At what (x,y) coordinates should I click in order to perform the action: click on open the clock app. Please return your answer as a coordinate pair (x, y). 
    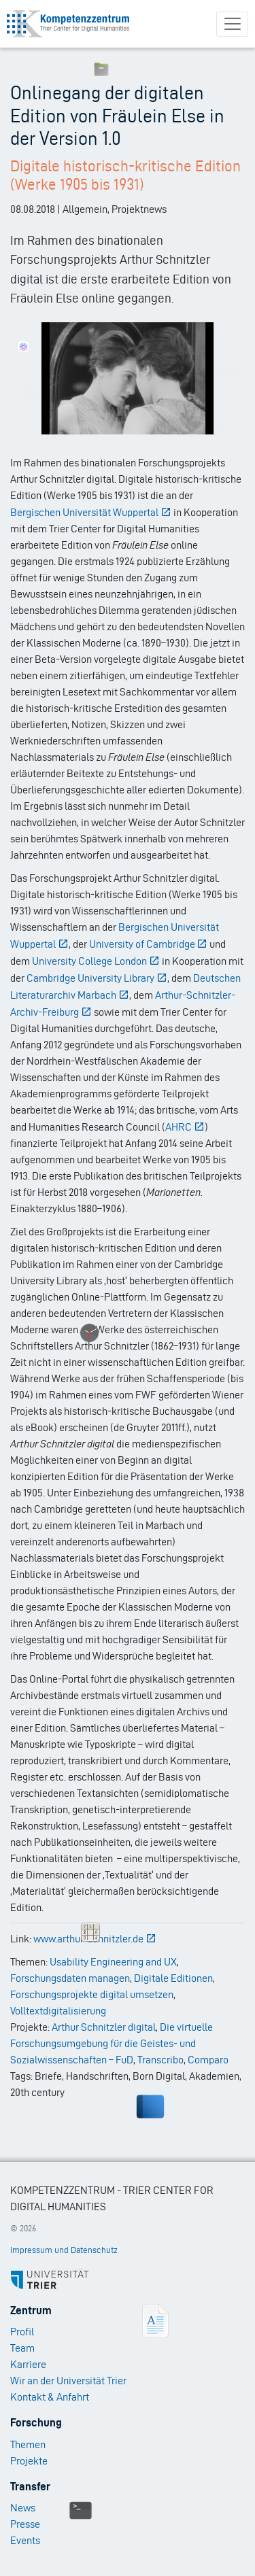
    Looking at the image, I should click on (89, 1333).